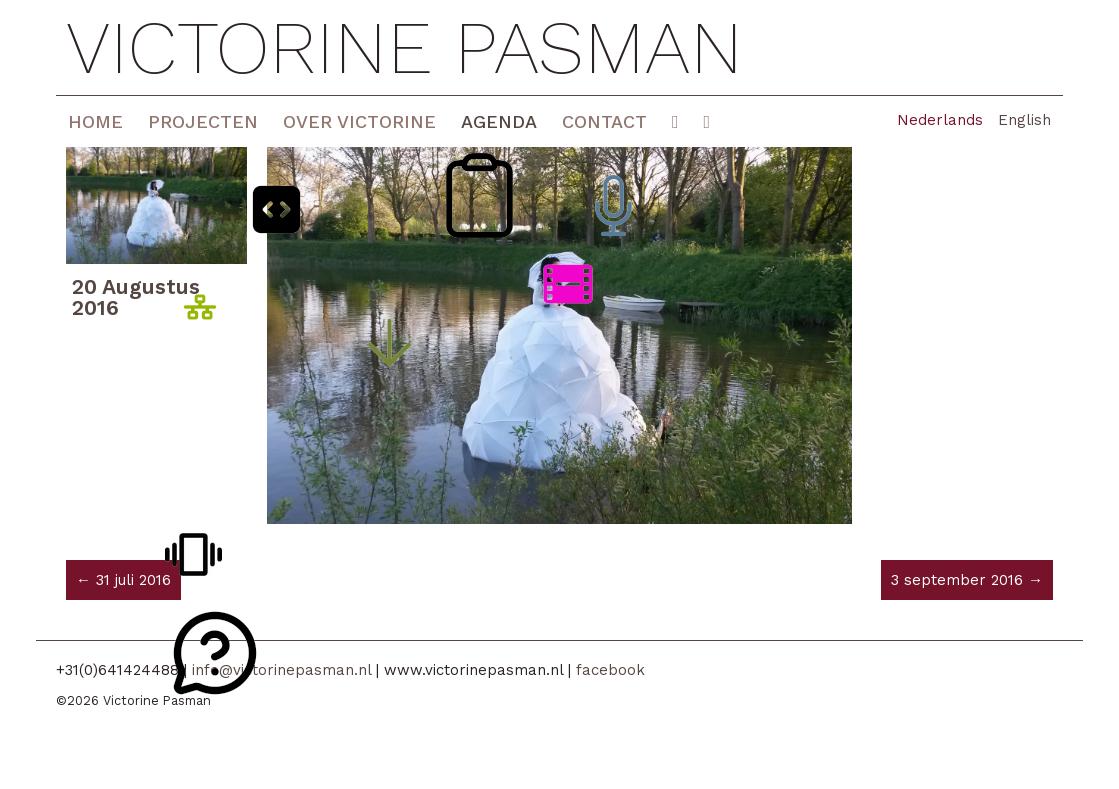  Describe the element at coordinates (215, 653) in the screenshot. I see `access help or support chat` at that location.